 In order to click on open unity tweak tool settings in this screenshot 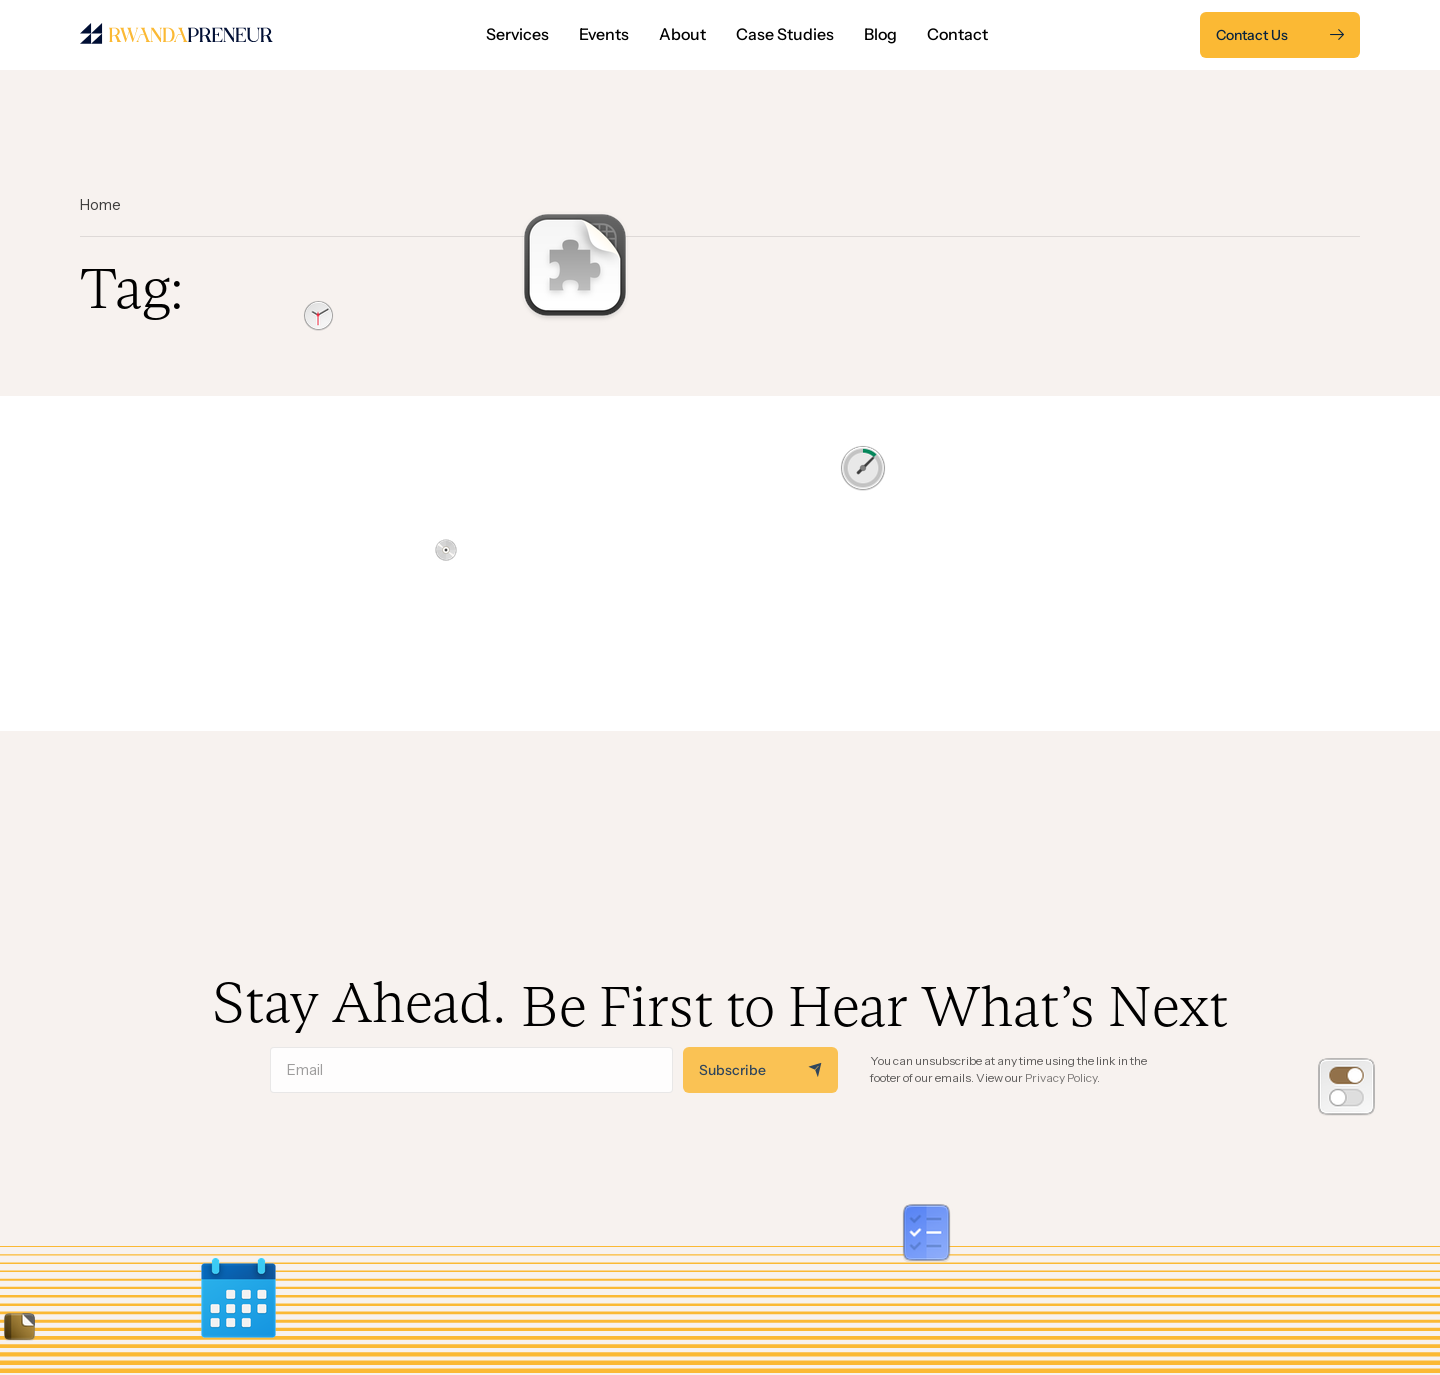, I will do `click(1346, 1086)`.